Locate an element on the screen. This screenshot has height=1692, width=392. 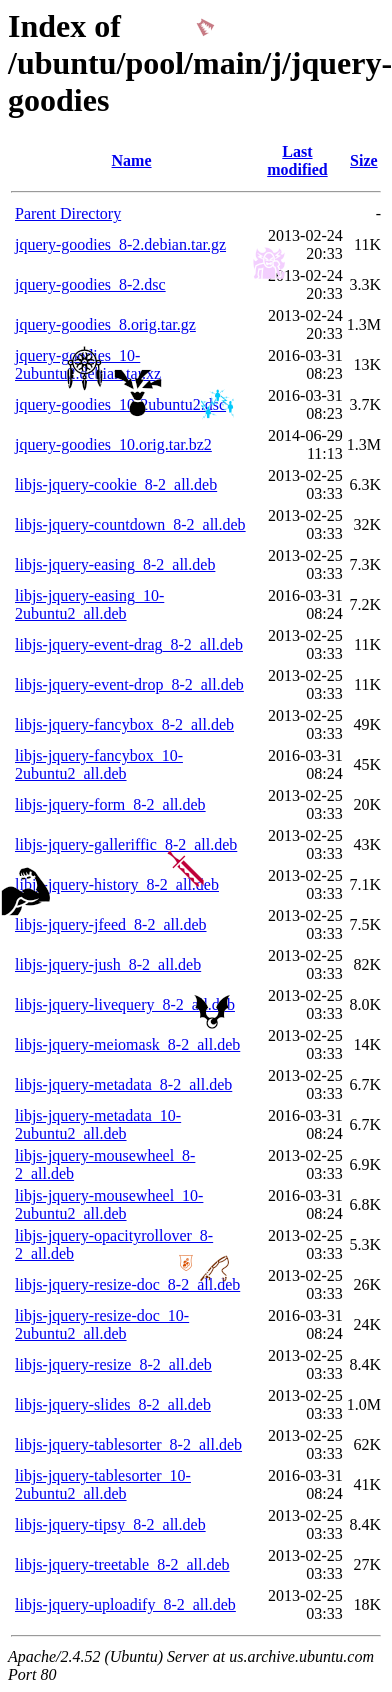
indicates profit or financial gain is located at coordinates (138, 393).